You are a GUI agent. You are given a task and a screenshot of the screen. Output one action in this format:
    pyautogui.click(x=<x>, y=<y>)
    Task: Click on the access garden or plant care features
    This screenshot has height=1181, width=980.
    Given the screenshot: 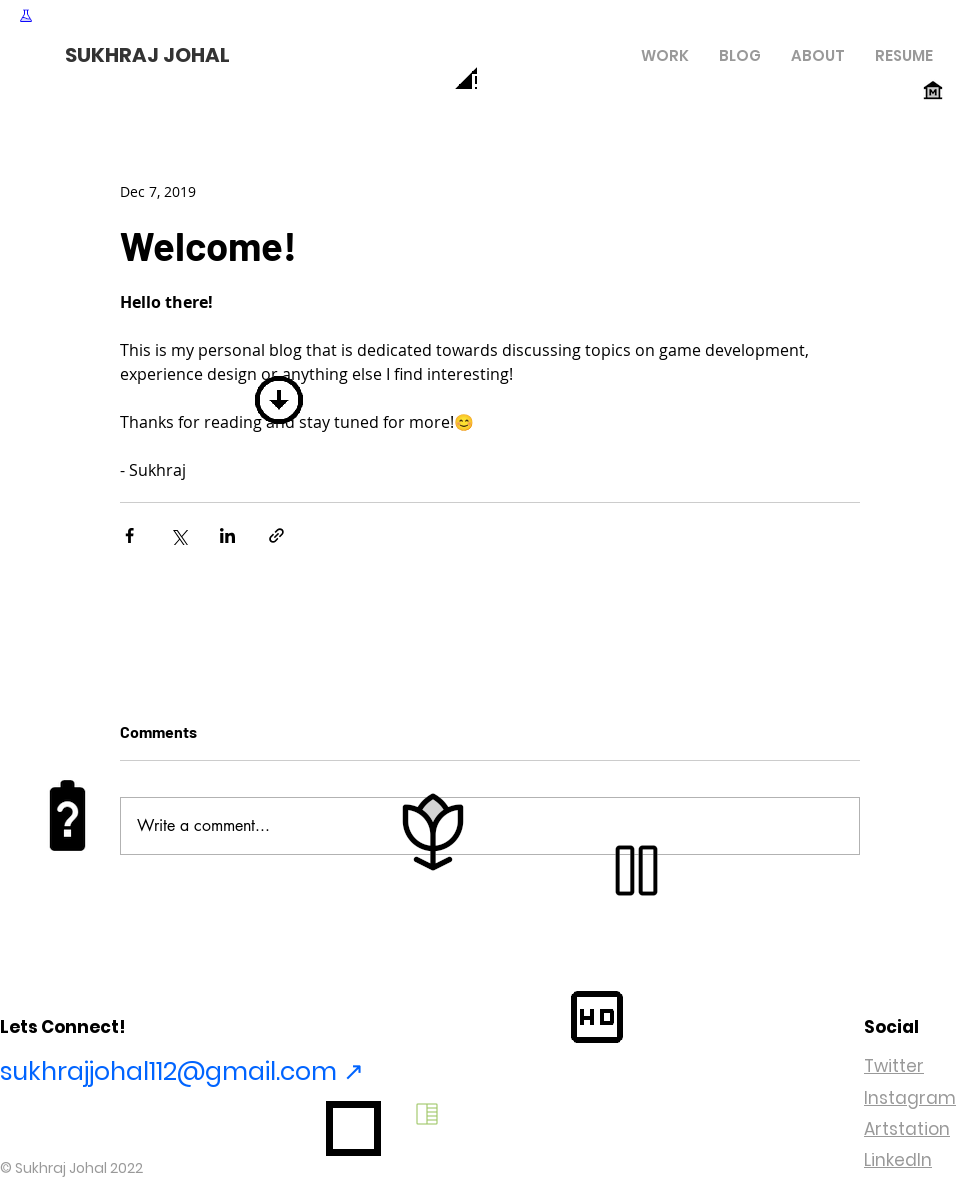 What is the action you would take?
    pyautogui.click(x=433, y=832)
    